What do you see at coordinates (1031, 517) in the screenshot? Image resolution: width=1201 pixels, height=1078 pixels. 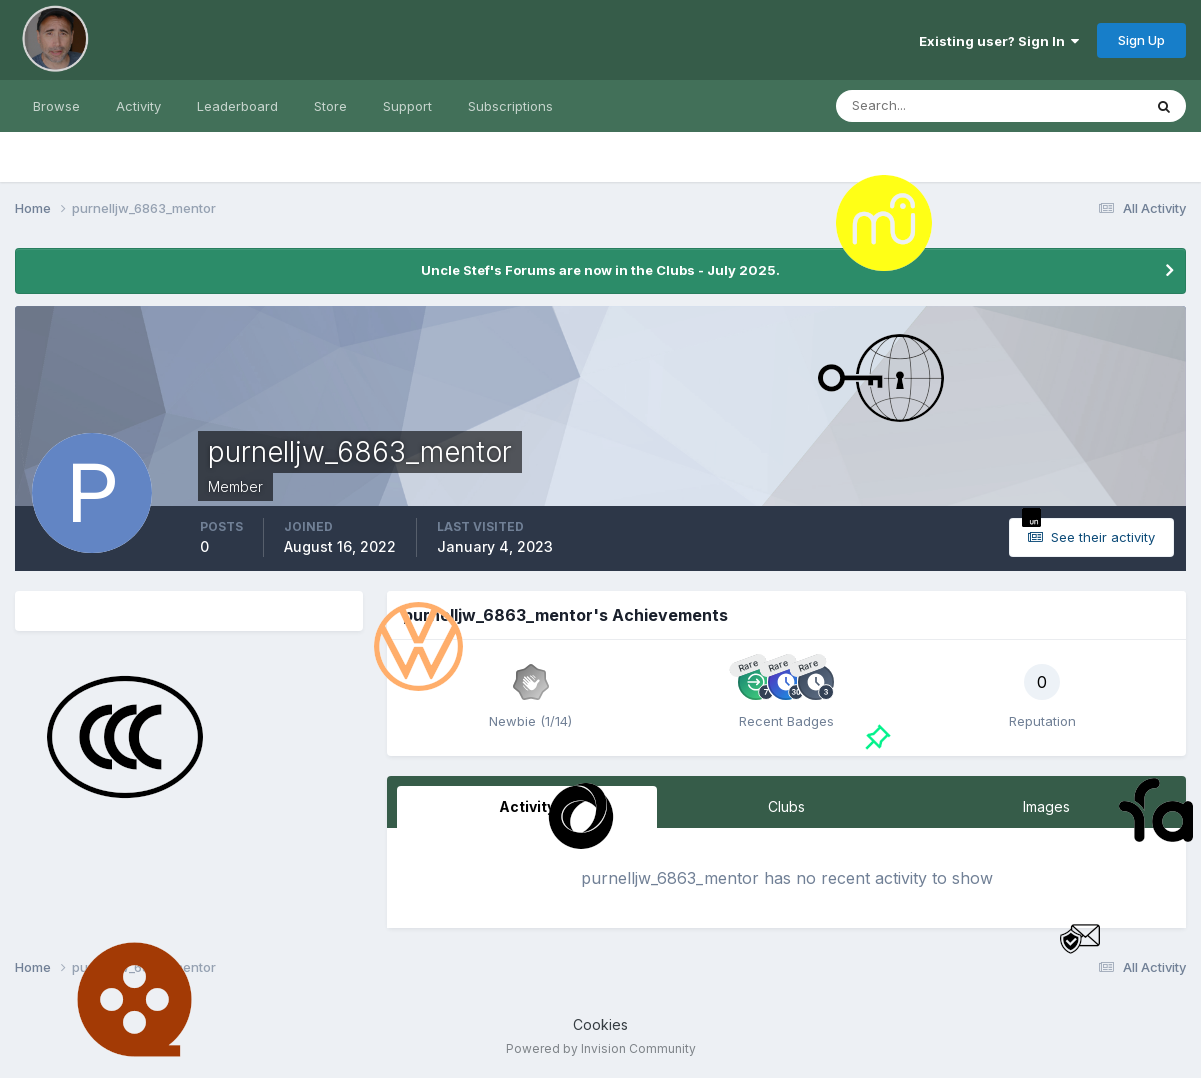 I see `unjs javascript tools logo` at bounding box center [1031, 517].